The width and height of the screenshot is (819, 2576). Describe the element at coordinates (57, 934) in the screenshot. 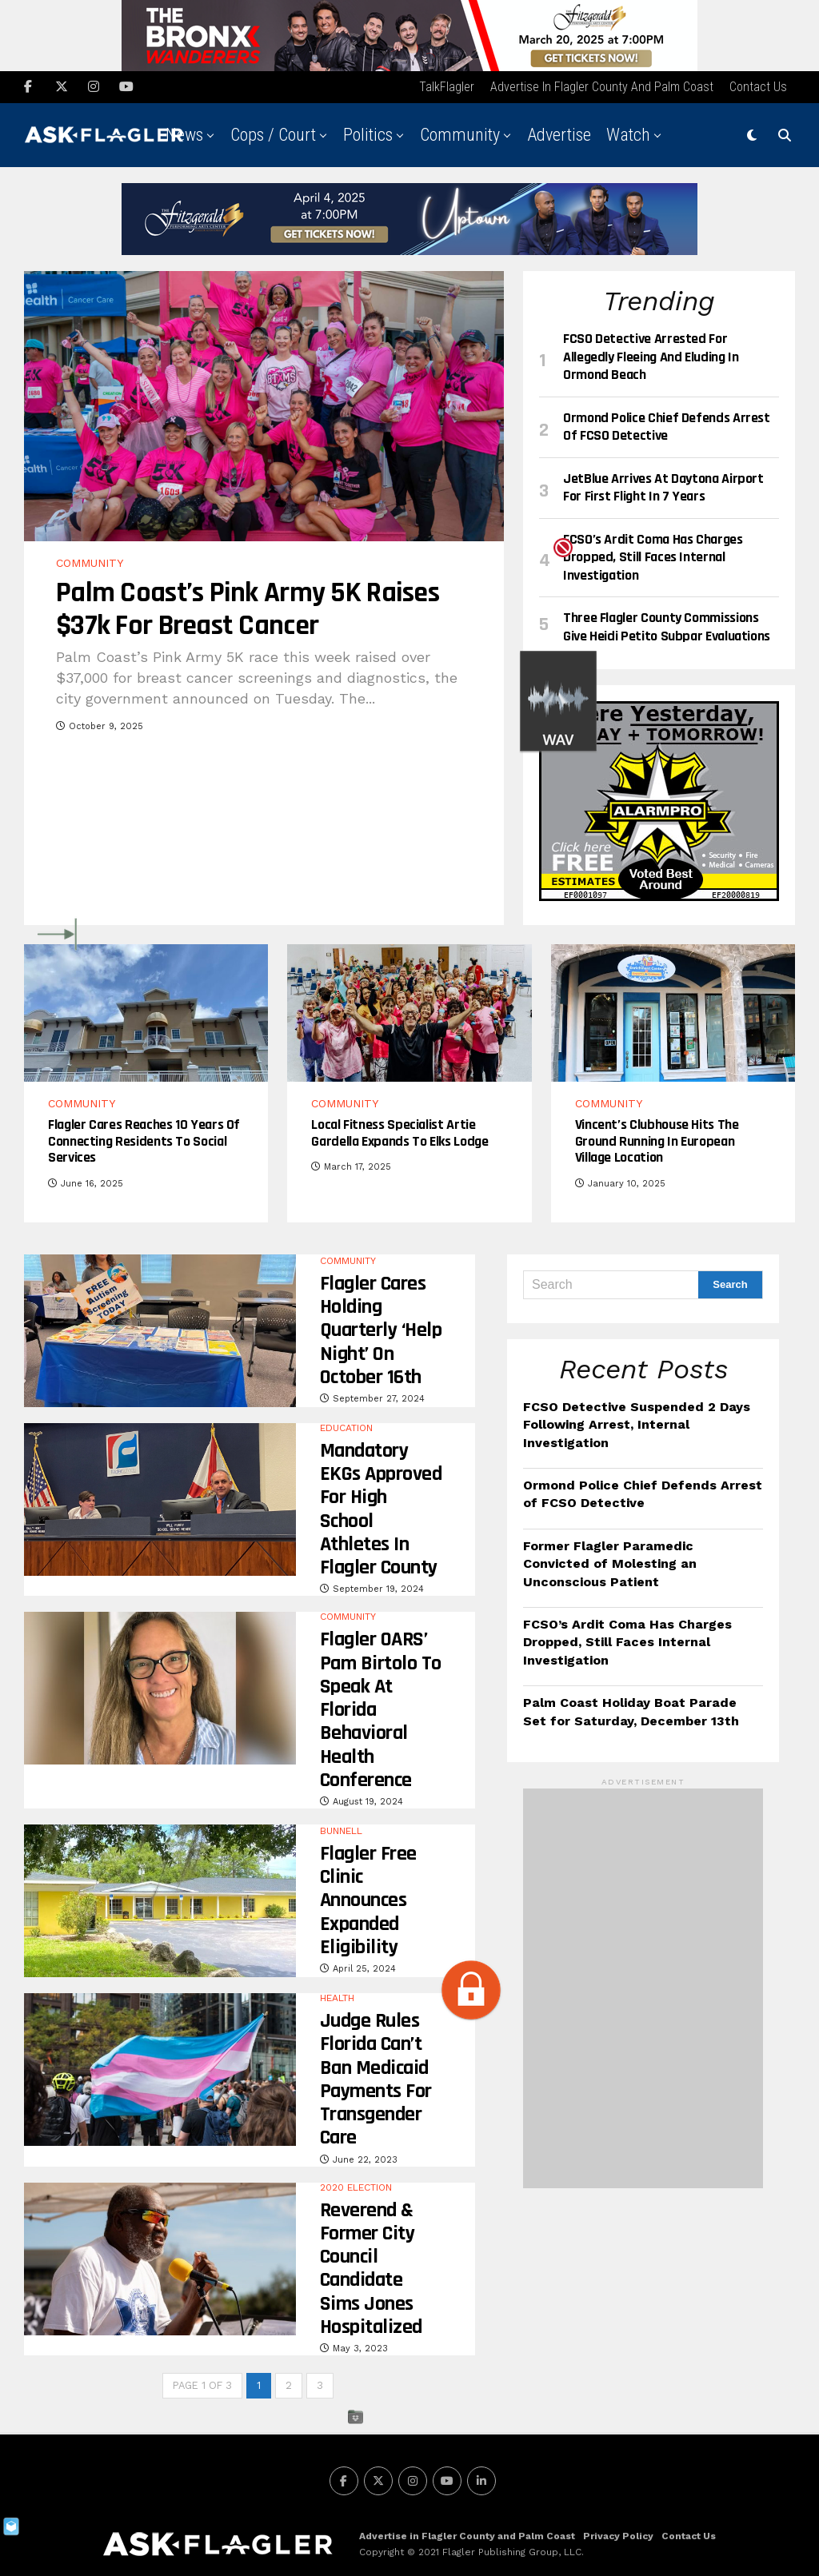

I see `jump to the last item in a list` at that location.